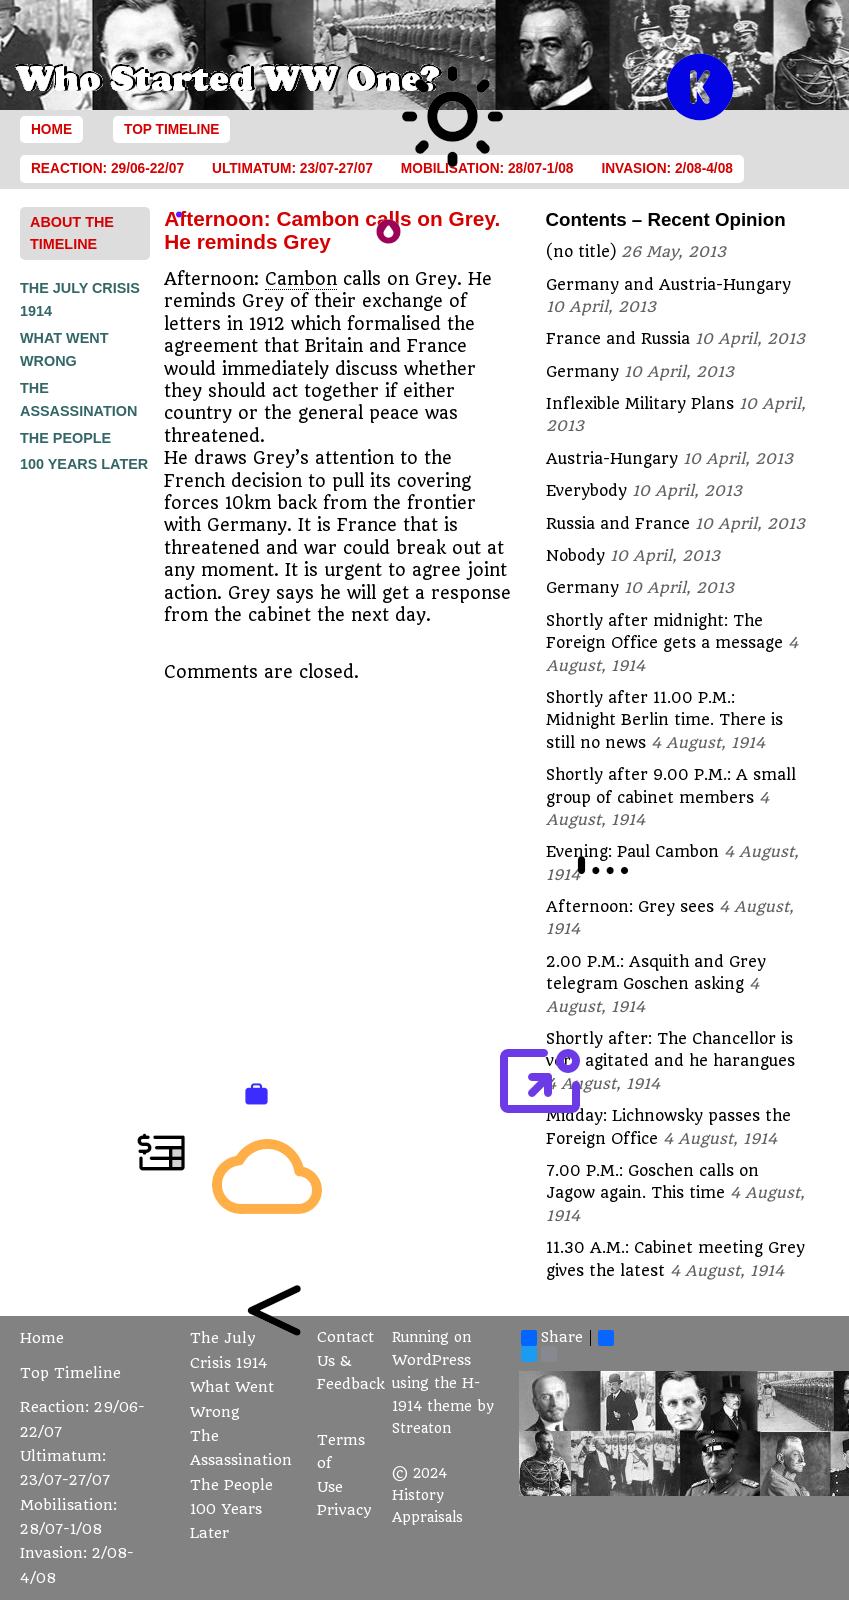 This screenshot has height=1600, width=849. I want to click on view or manage invoices, so click(162, 1153).